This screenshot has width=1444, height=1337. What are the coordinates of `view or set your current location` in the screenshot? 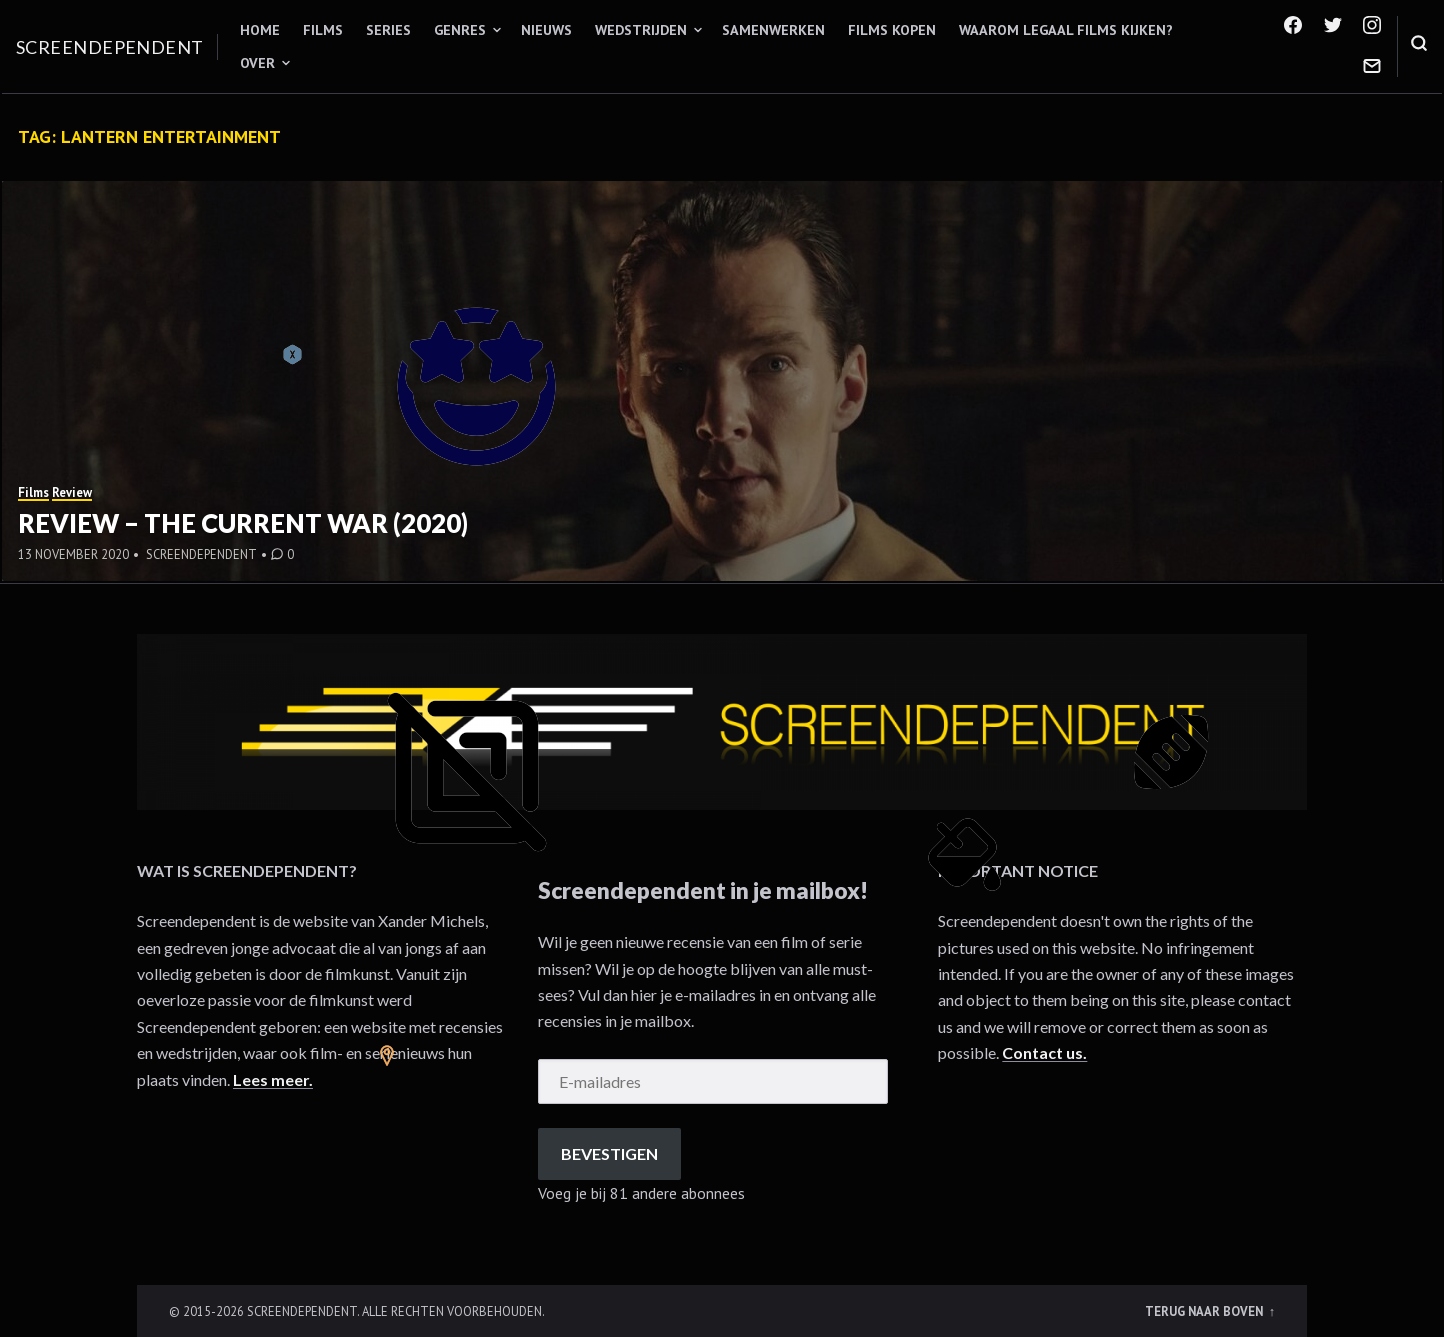 It's located at (387, 1056).